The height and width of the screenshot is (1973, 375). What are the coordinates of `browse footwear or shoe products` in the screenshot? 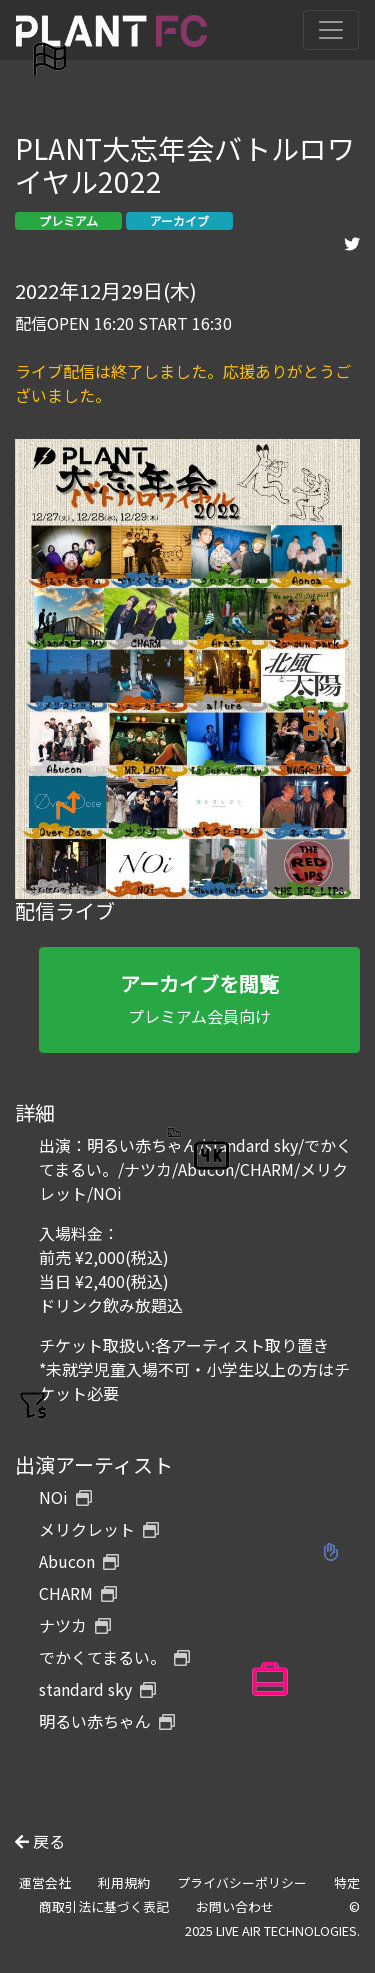 It's located at (174, 1132).